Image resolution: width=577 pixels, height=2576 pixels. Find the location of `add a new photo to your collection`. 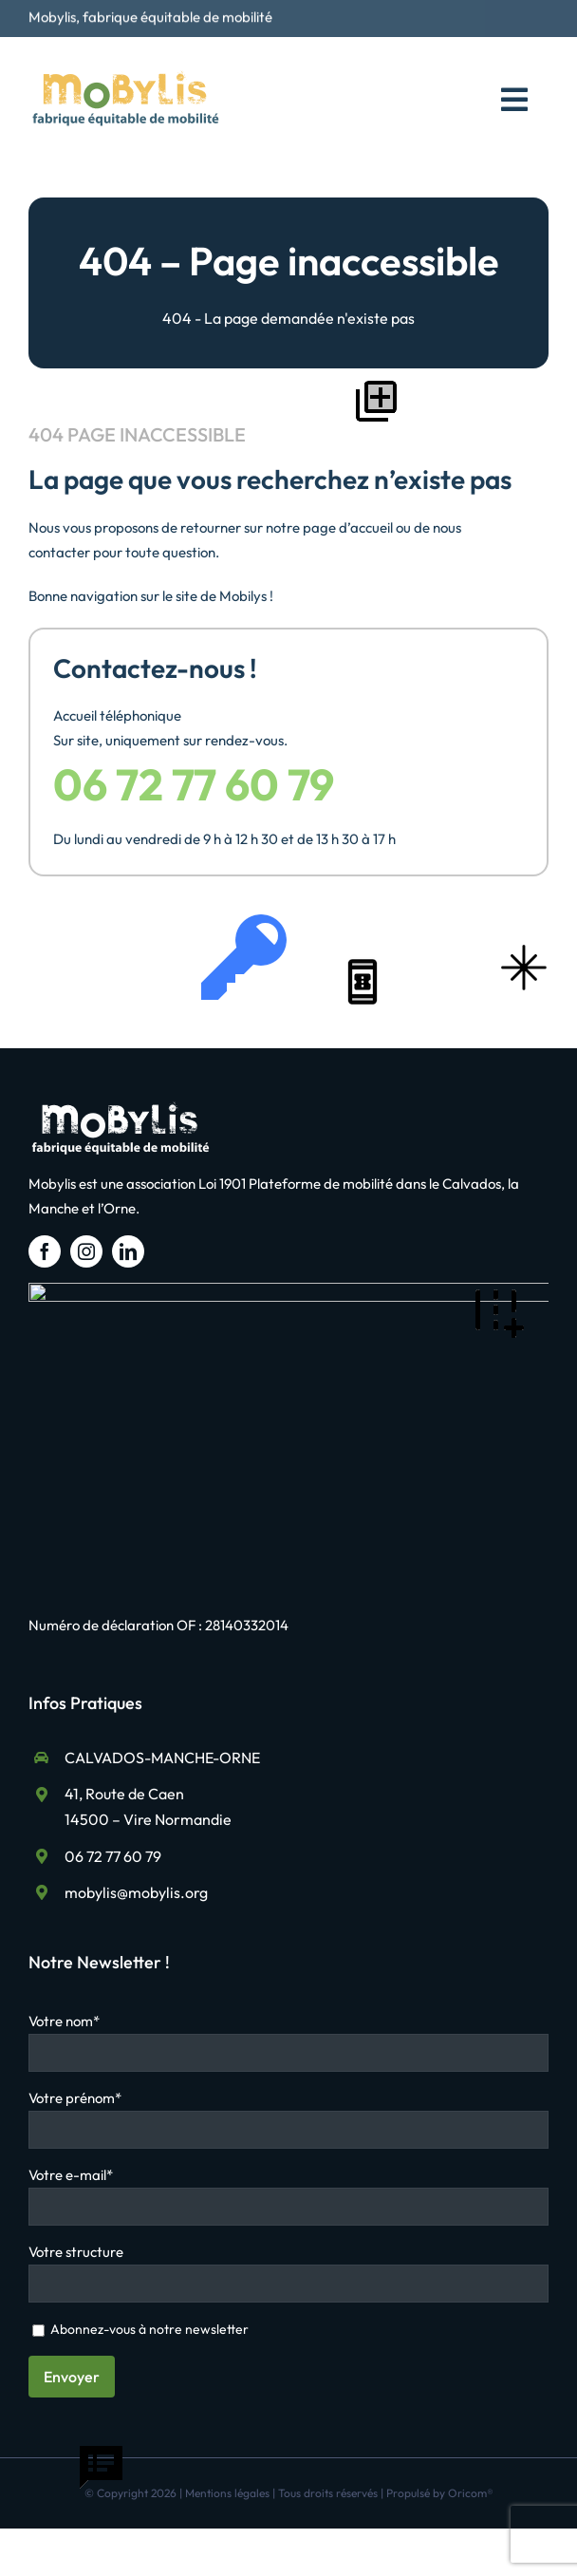

add a new photo to your collection is located at coordinates (376, 401).